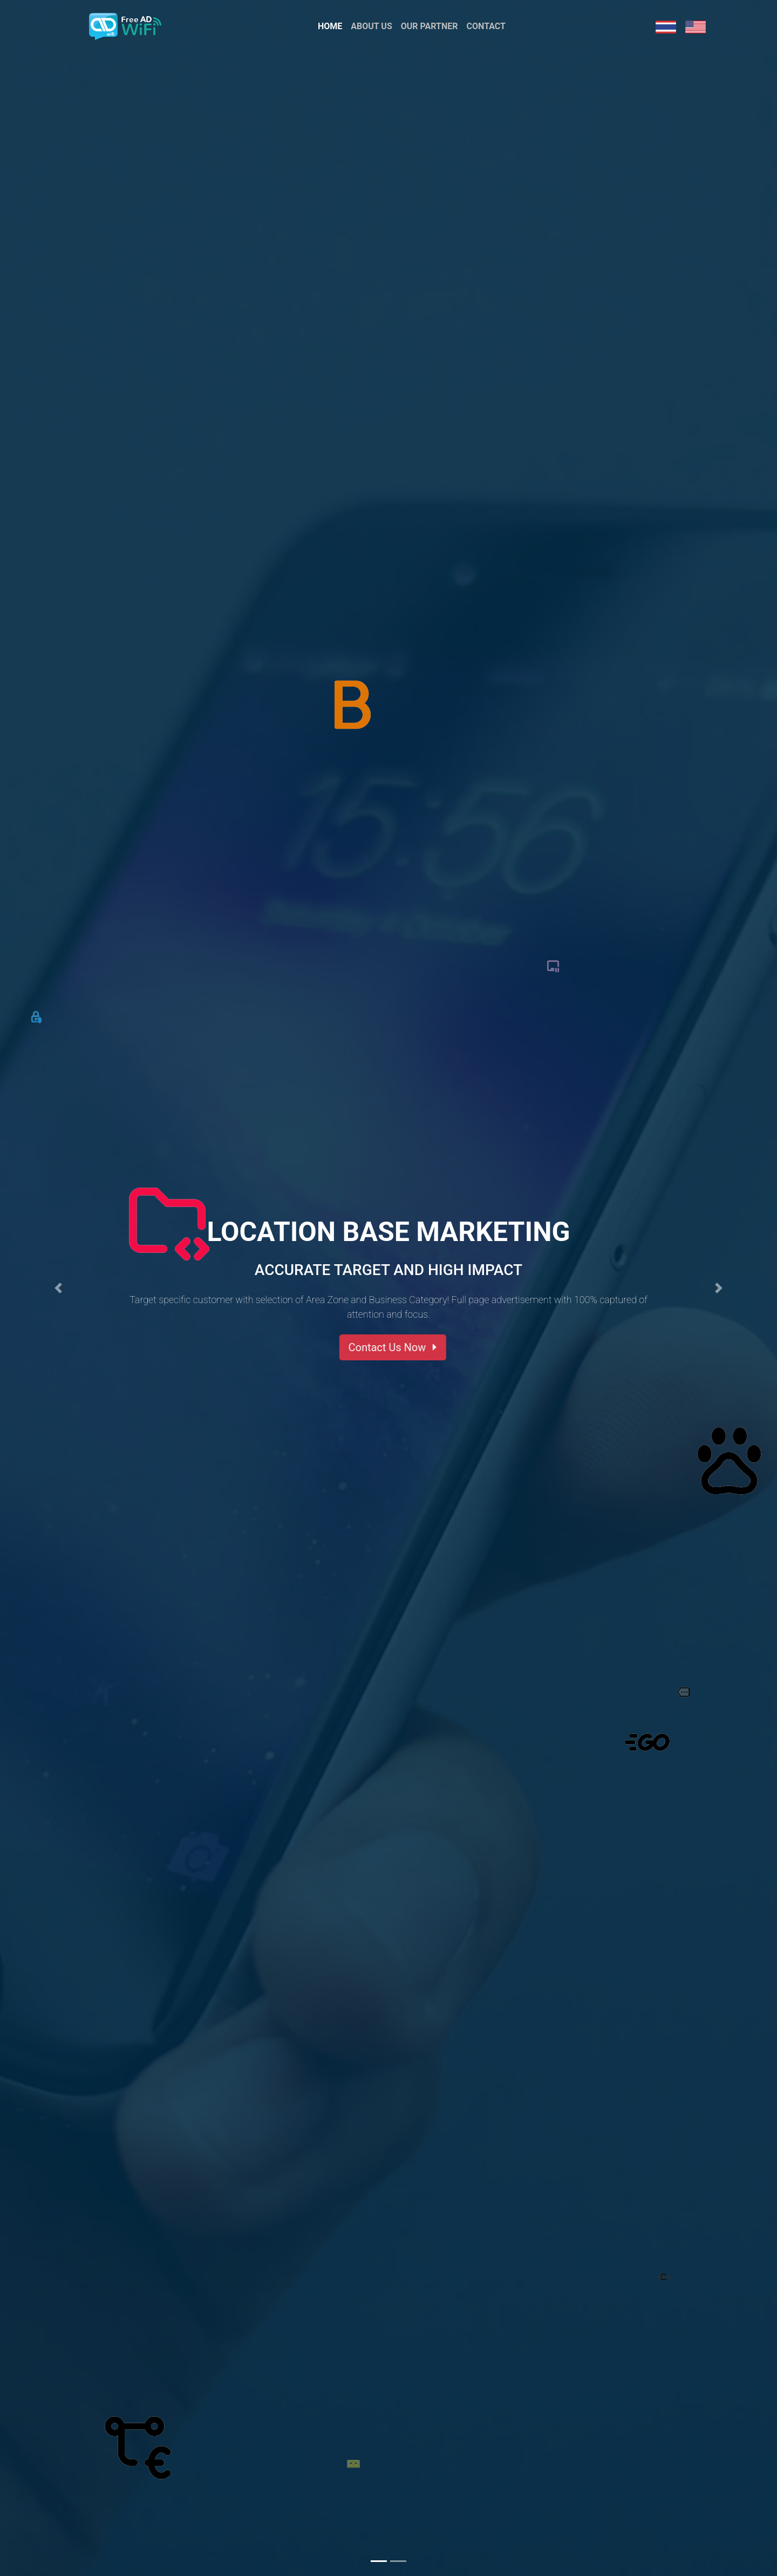 The image size is (777, 2576). What do you see at coordinates (167, 1222) in the screenshot?
I see `open code projects folder` at bounding box center [167, 1222].